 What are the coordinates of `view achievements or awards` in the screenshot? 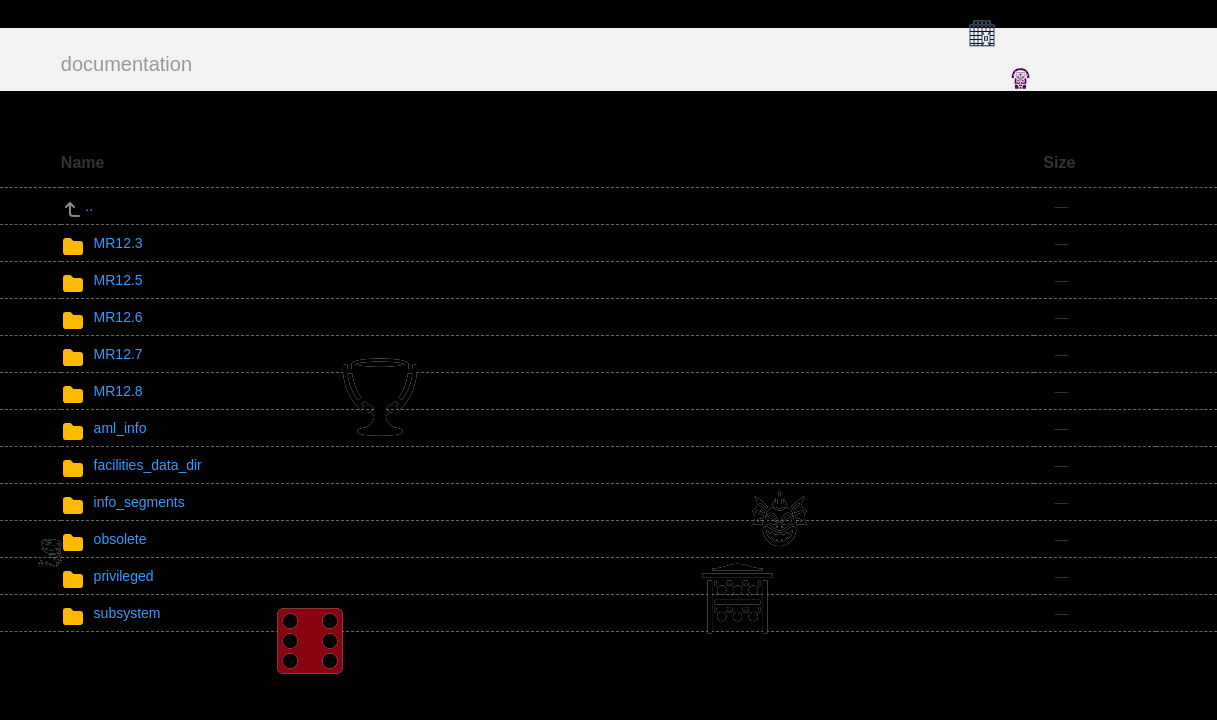 It's located at (380, 397).